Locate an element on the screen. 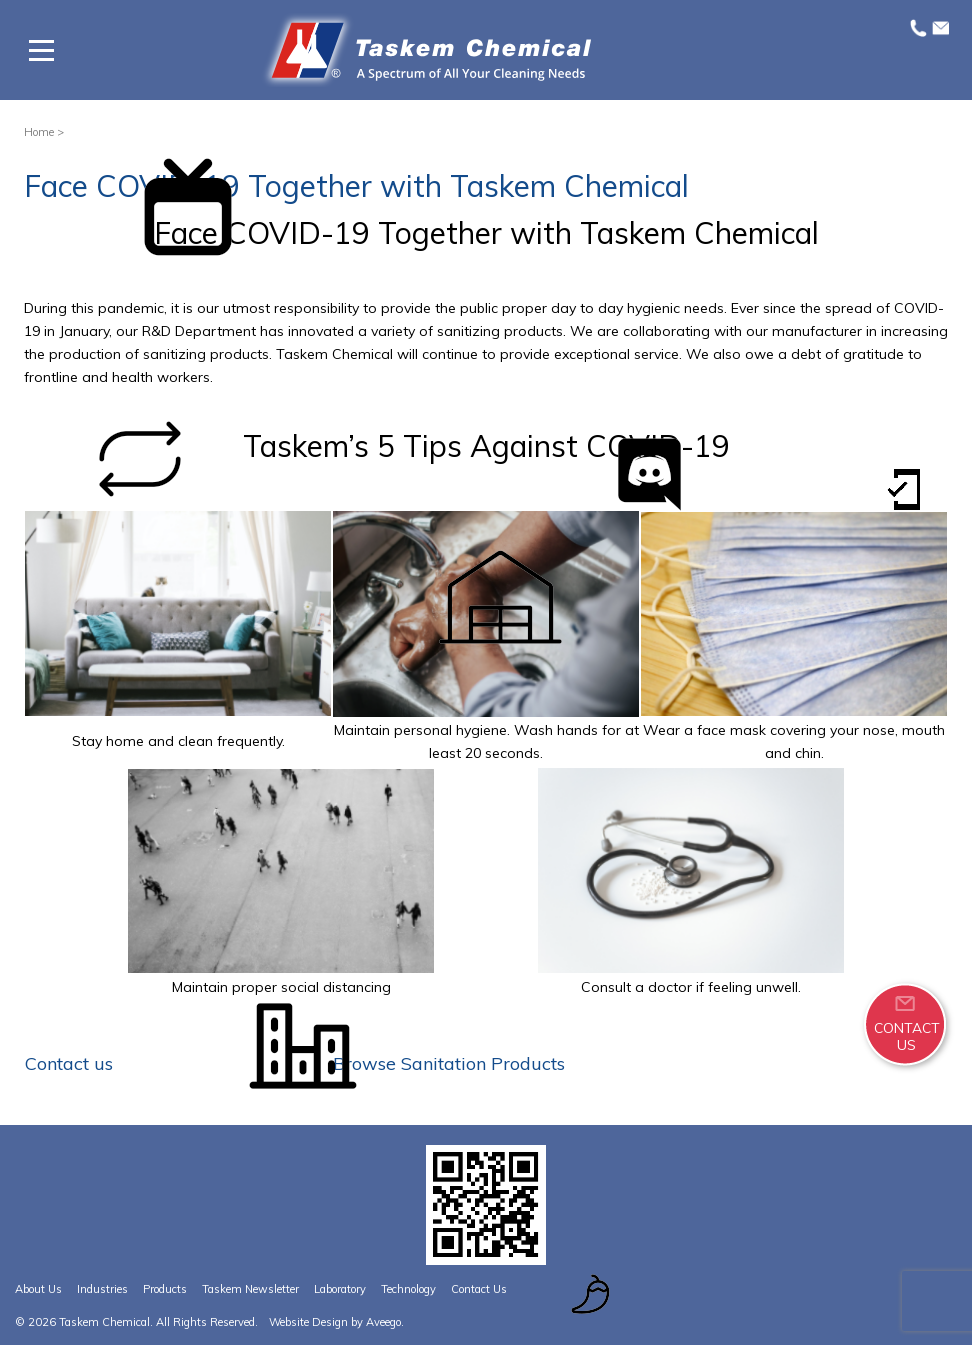 The height and width of the screenshot is (1345, 972). indicates spicy or hot food items is located at coordinates (592, 1295).